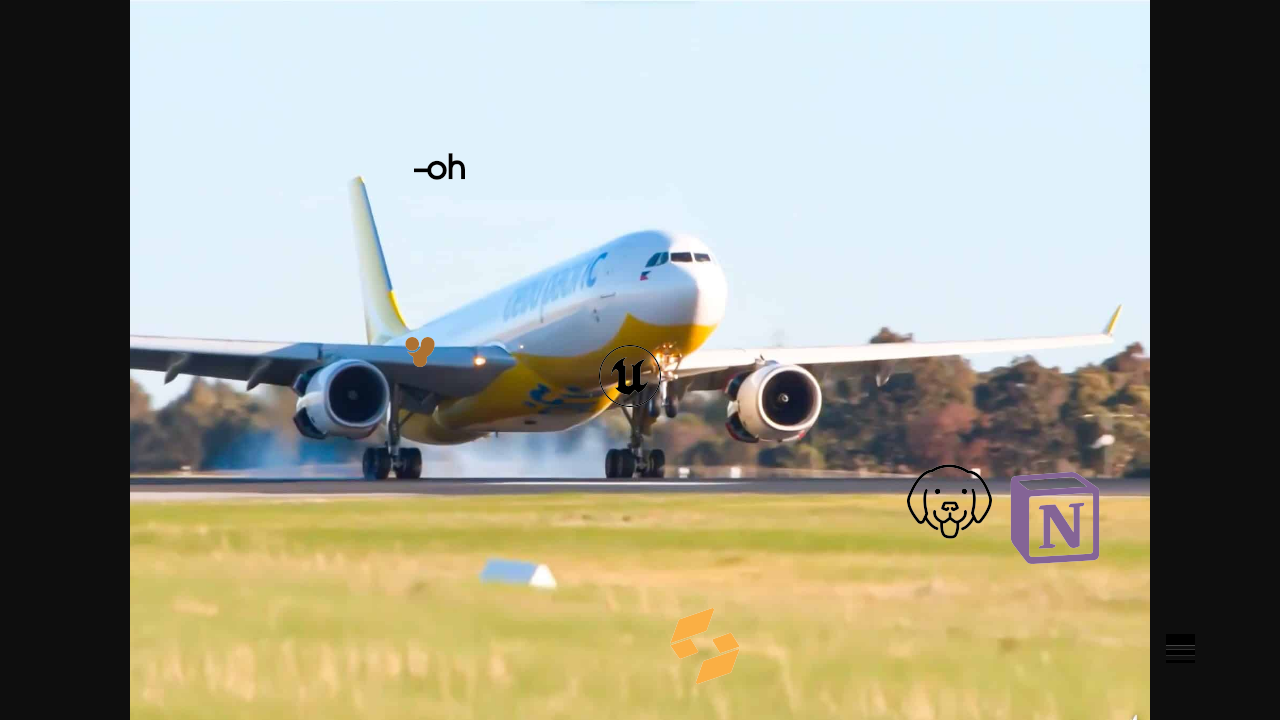  What do you see at coordinates (1180, 648) in the screenshot?
I see `platform.sh logo` at bounding box center [1180, 648].